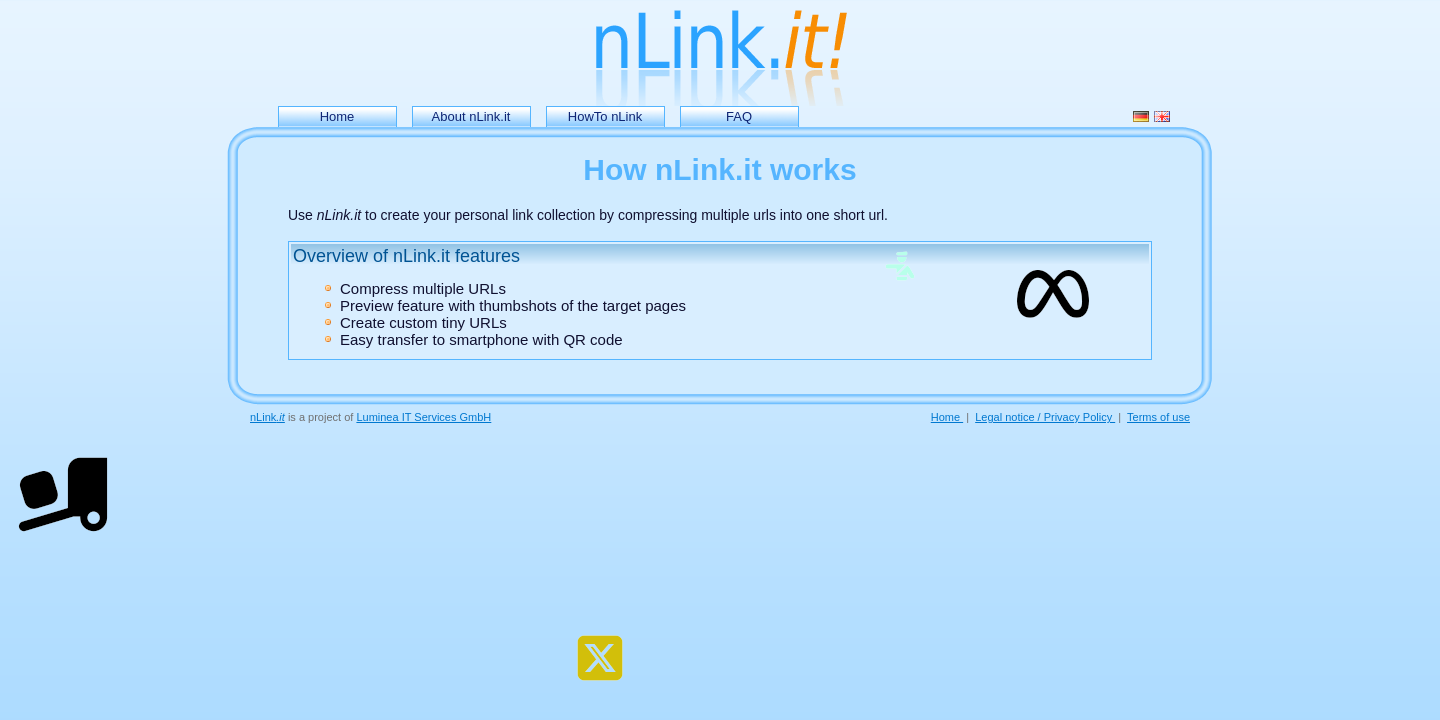 Image resolution: width=1440 pixels, height=720 pixels. Describe the element at coordinates (900, 266) in the screenshot. I see `military or security personnel directing traffic` at that location.